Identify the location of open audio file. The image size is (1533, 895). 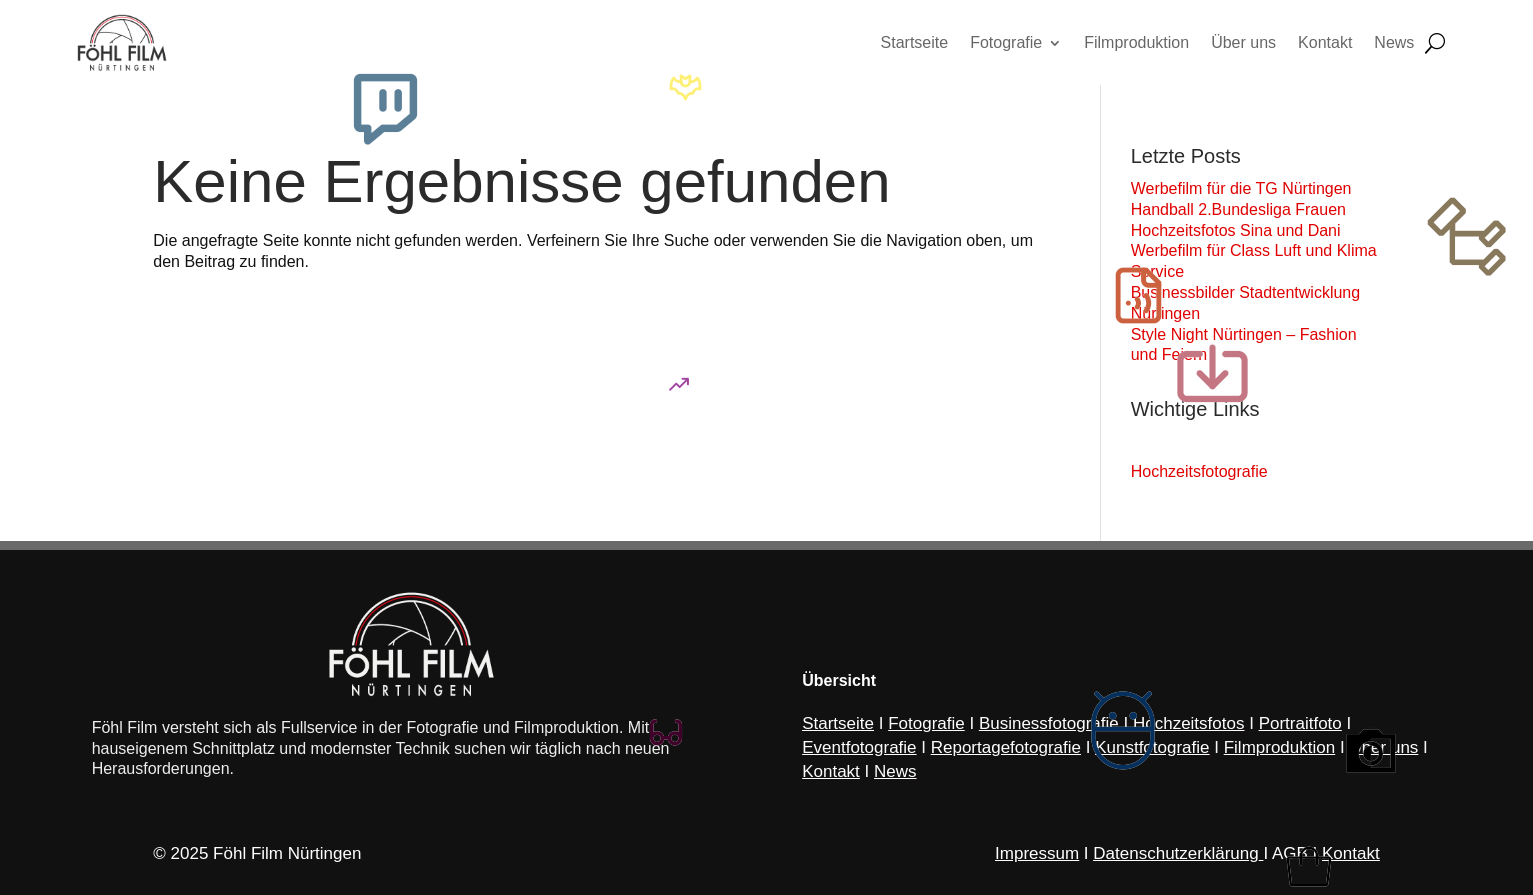
(1138, 295).